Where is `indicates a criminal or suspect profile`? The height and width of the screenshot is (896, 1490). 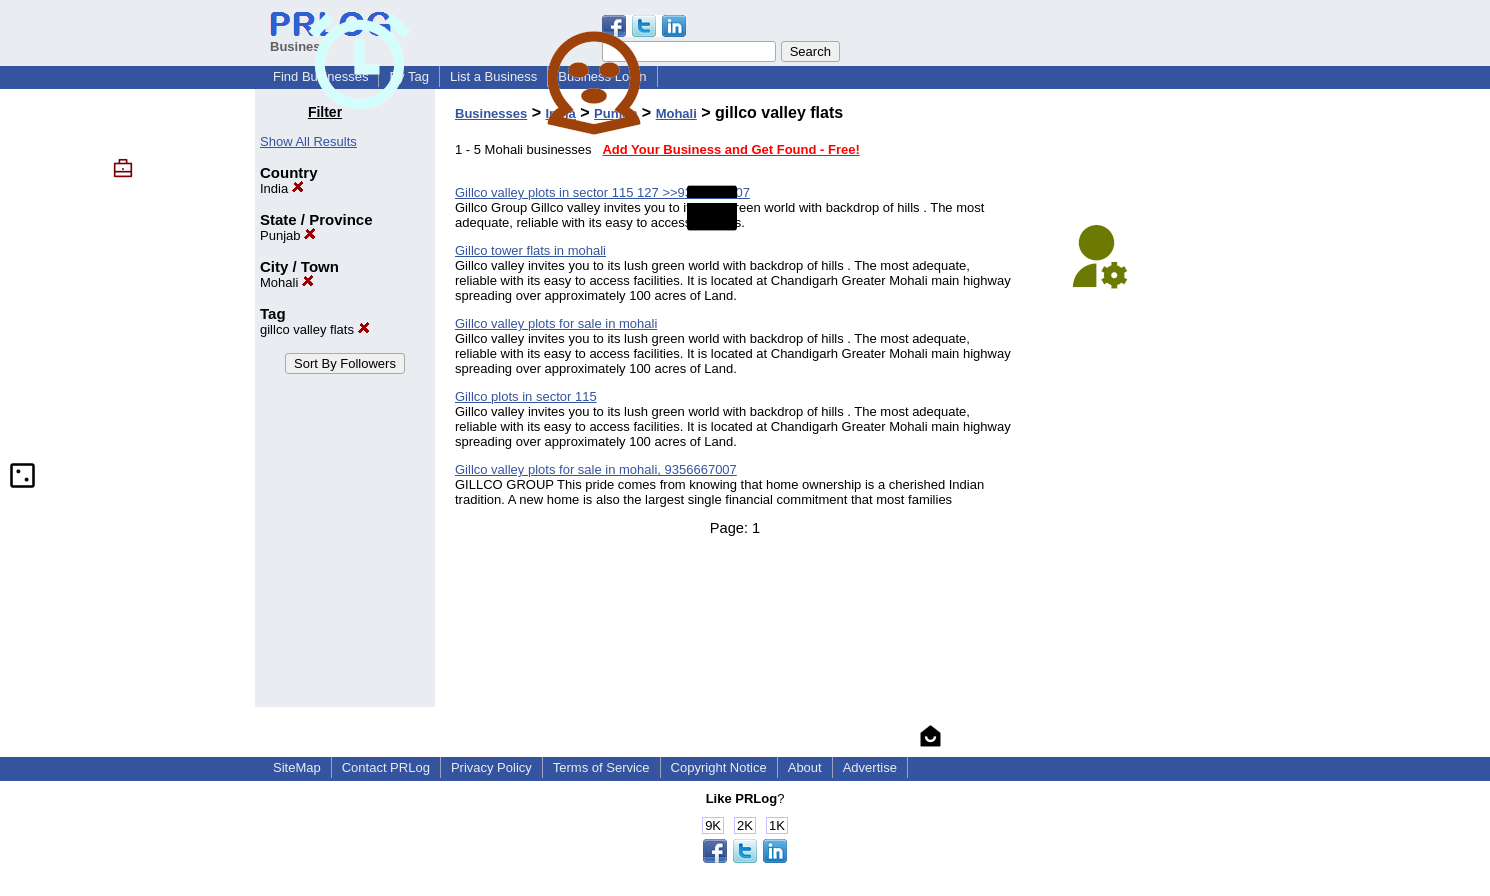
indicates a criminal or suspect profile is located at coordinates (594, 83).